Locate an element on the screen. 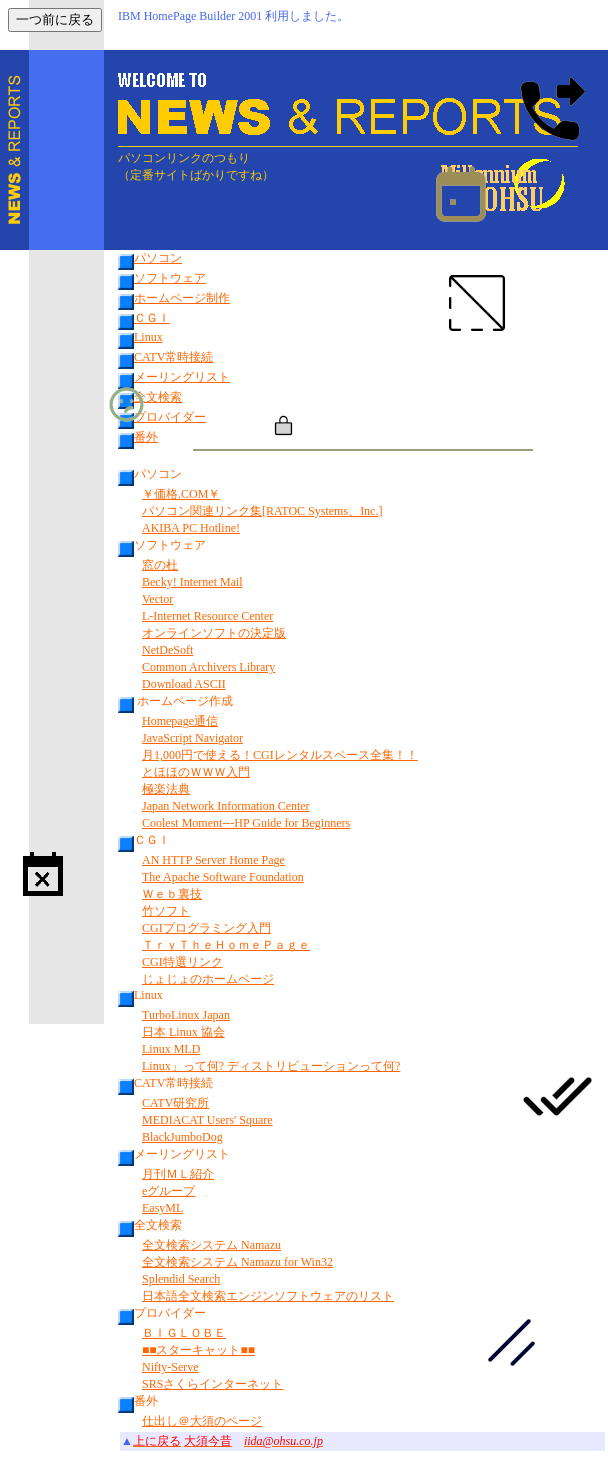  indicates a forwarded call is located at coordinates (550, 111).